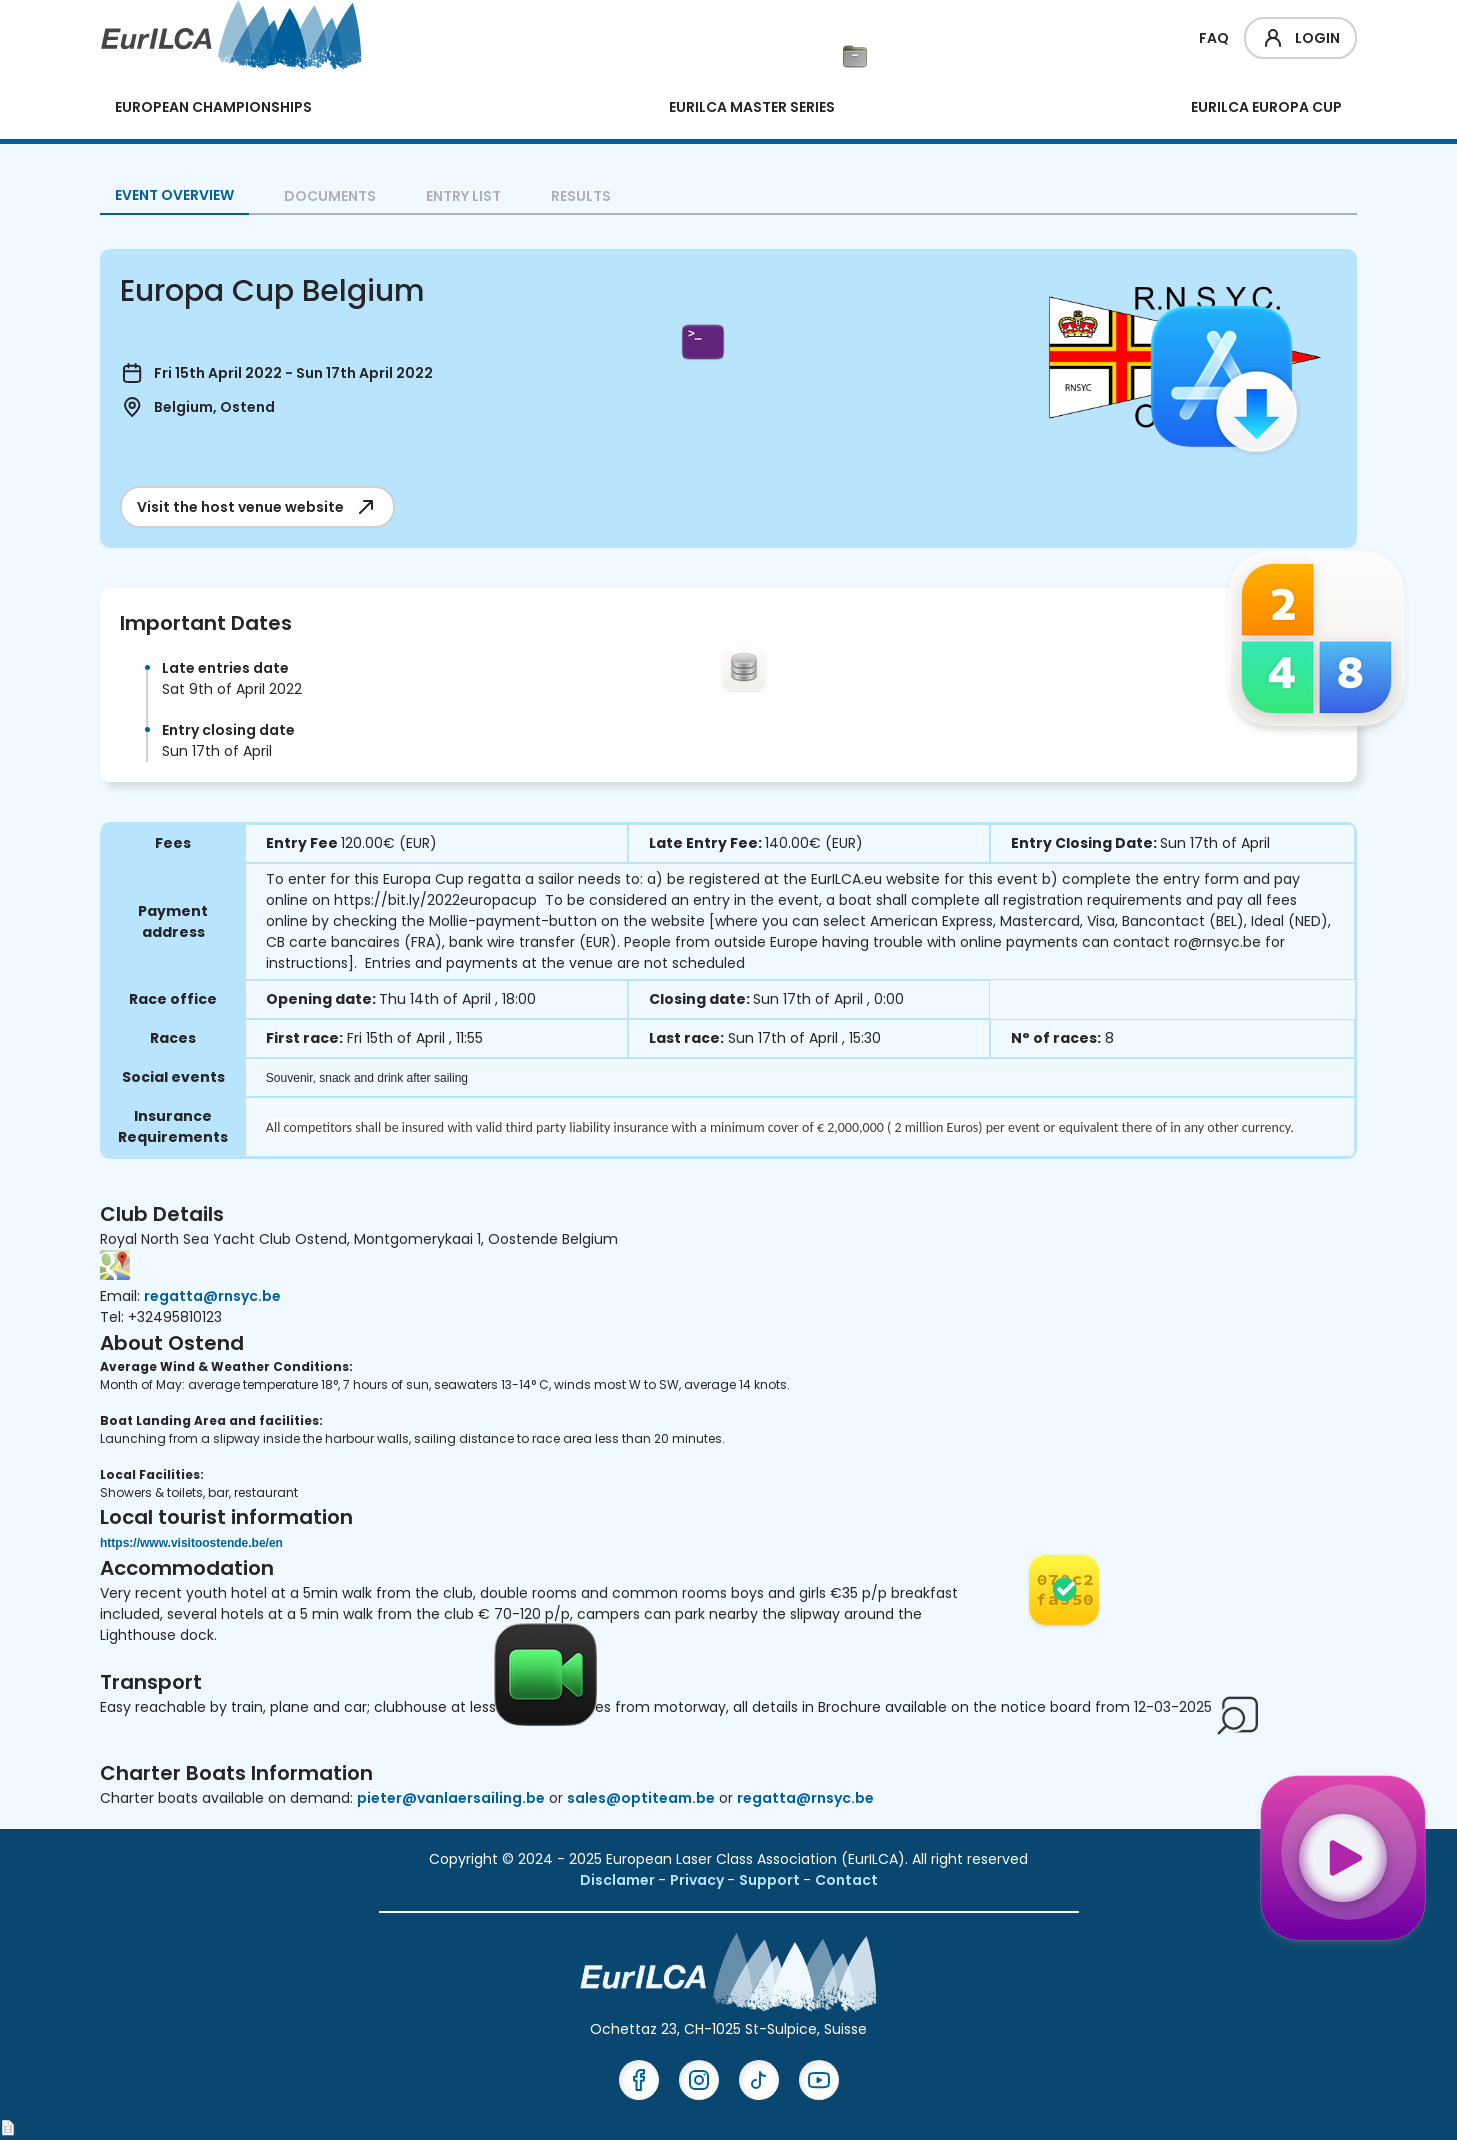  Describe the element at coordinates (1316, 638) in the screenshot. I see `launch the 2048 puzzle game` at that location.